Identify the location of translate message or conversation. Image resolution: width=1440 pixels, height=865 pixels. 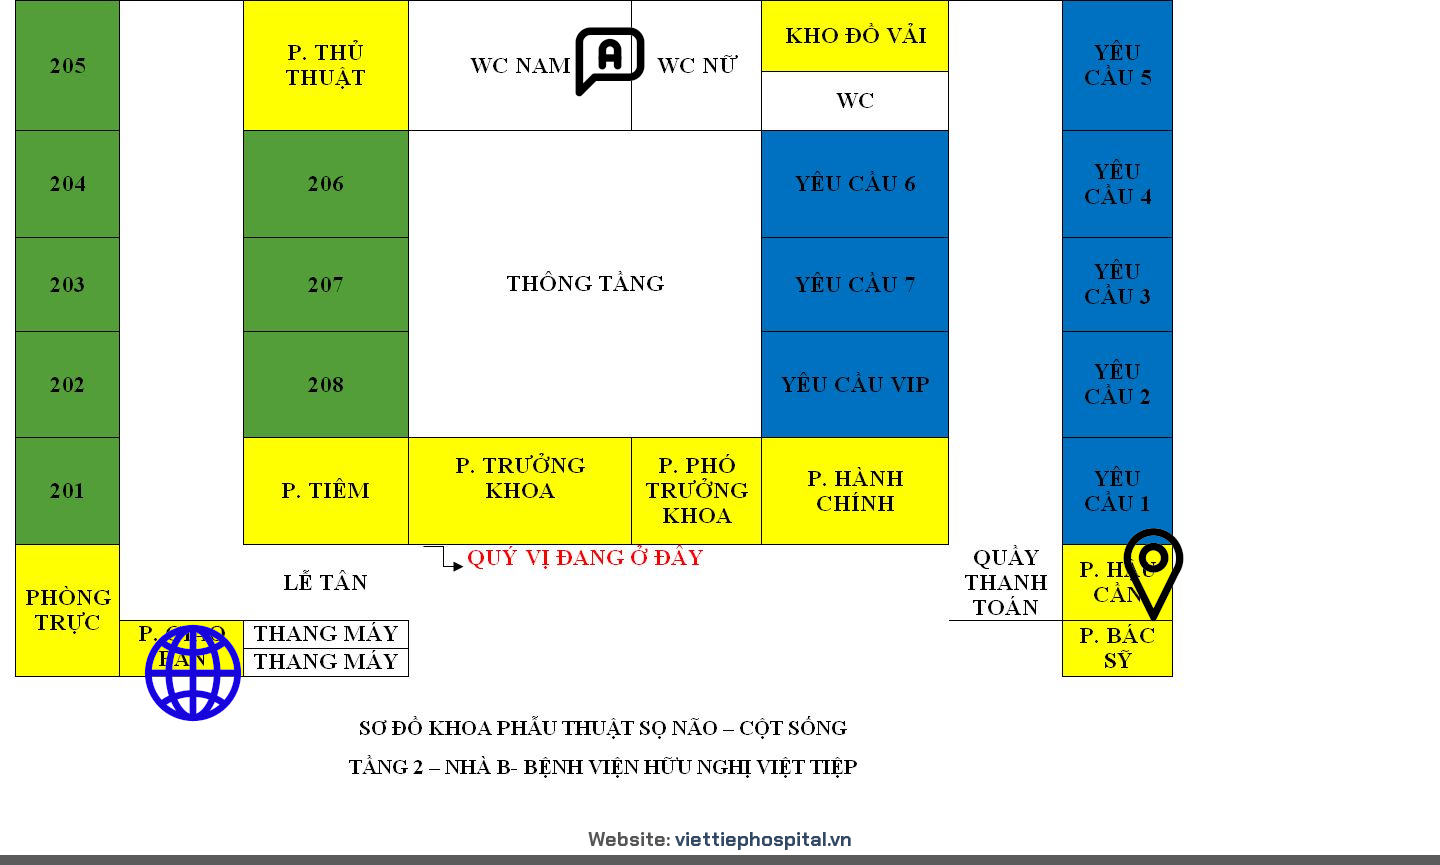
(610, 58).